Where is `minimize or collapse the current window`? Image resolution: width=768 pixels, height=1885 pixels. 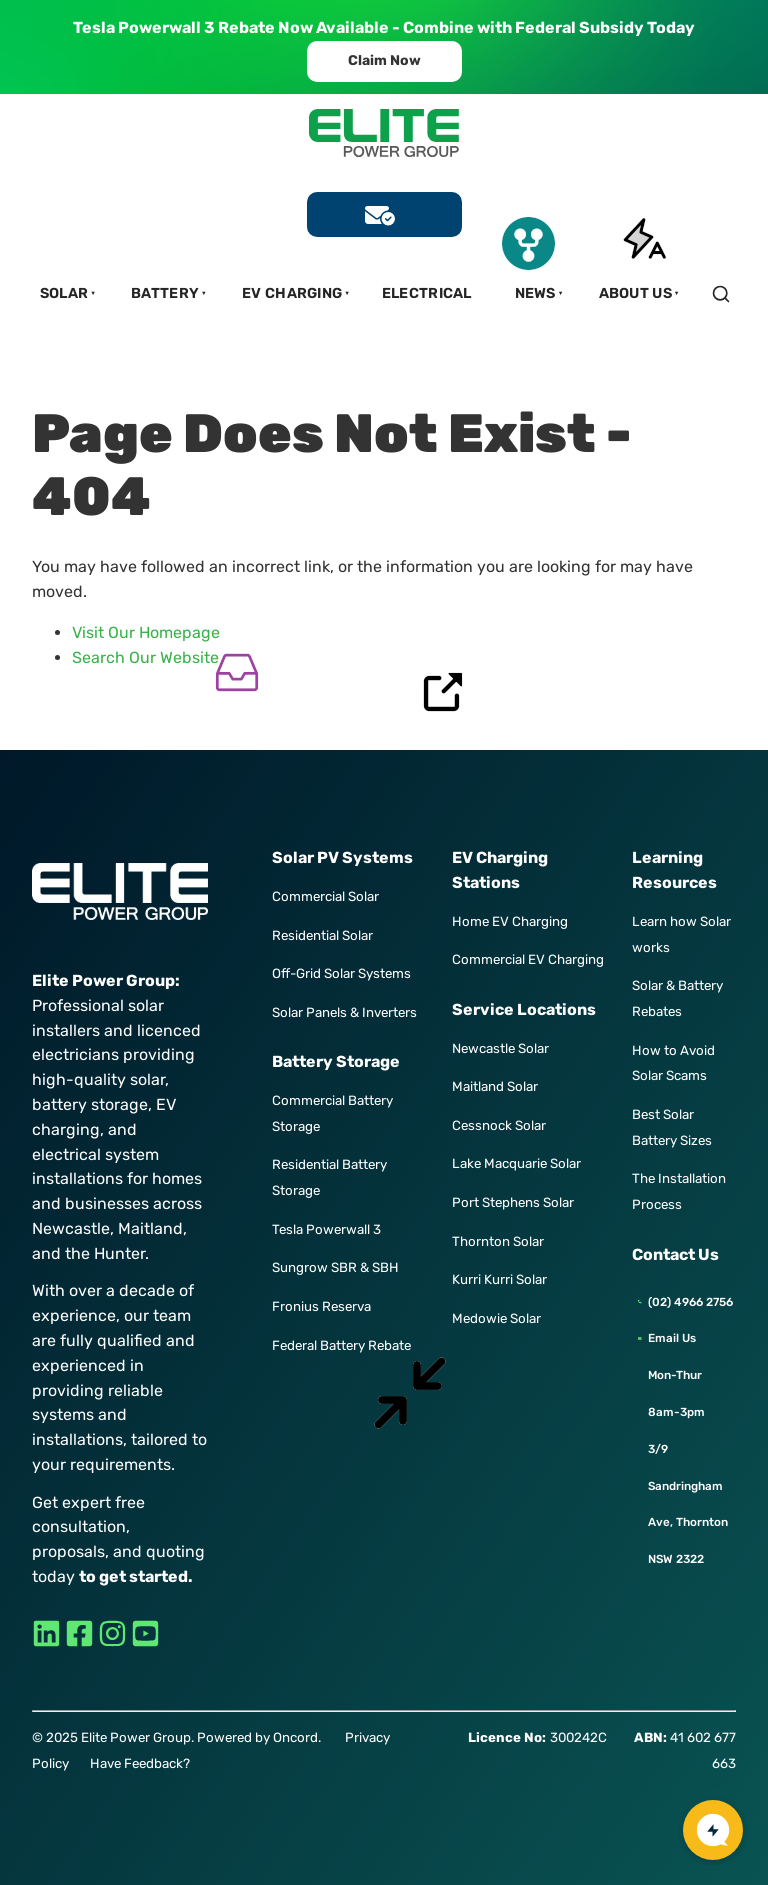 minimize or collapse the current window is located at coordinates (410, 1393).